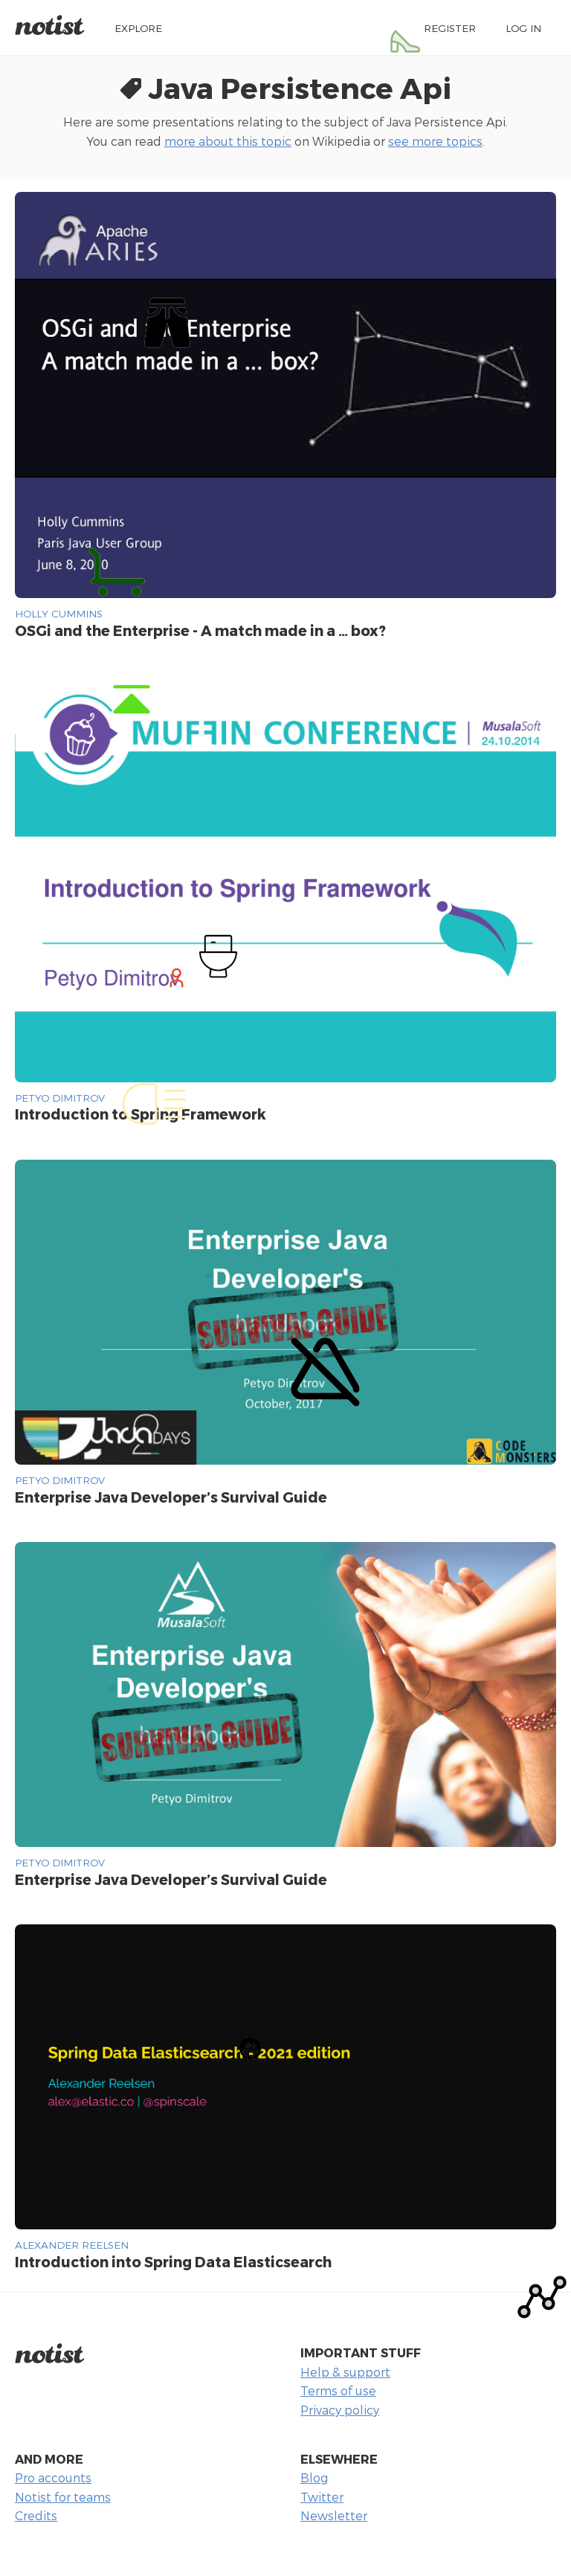  I want to click on view supervised or child accounts, so click(250, 2048).